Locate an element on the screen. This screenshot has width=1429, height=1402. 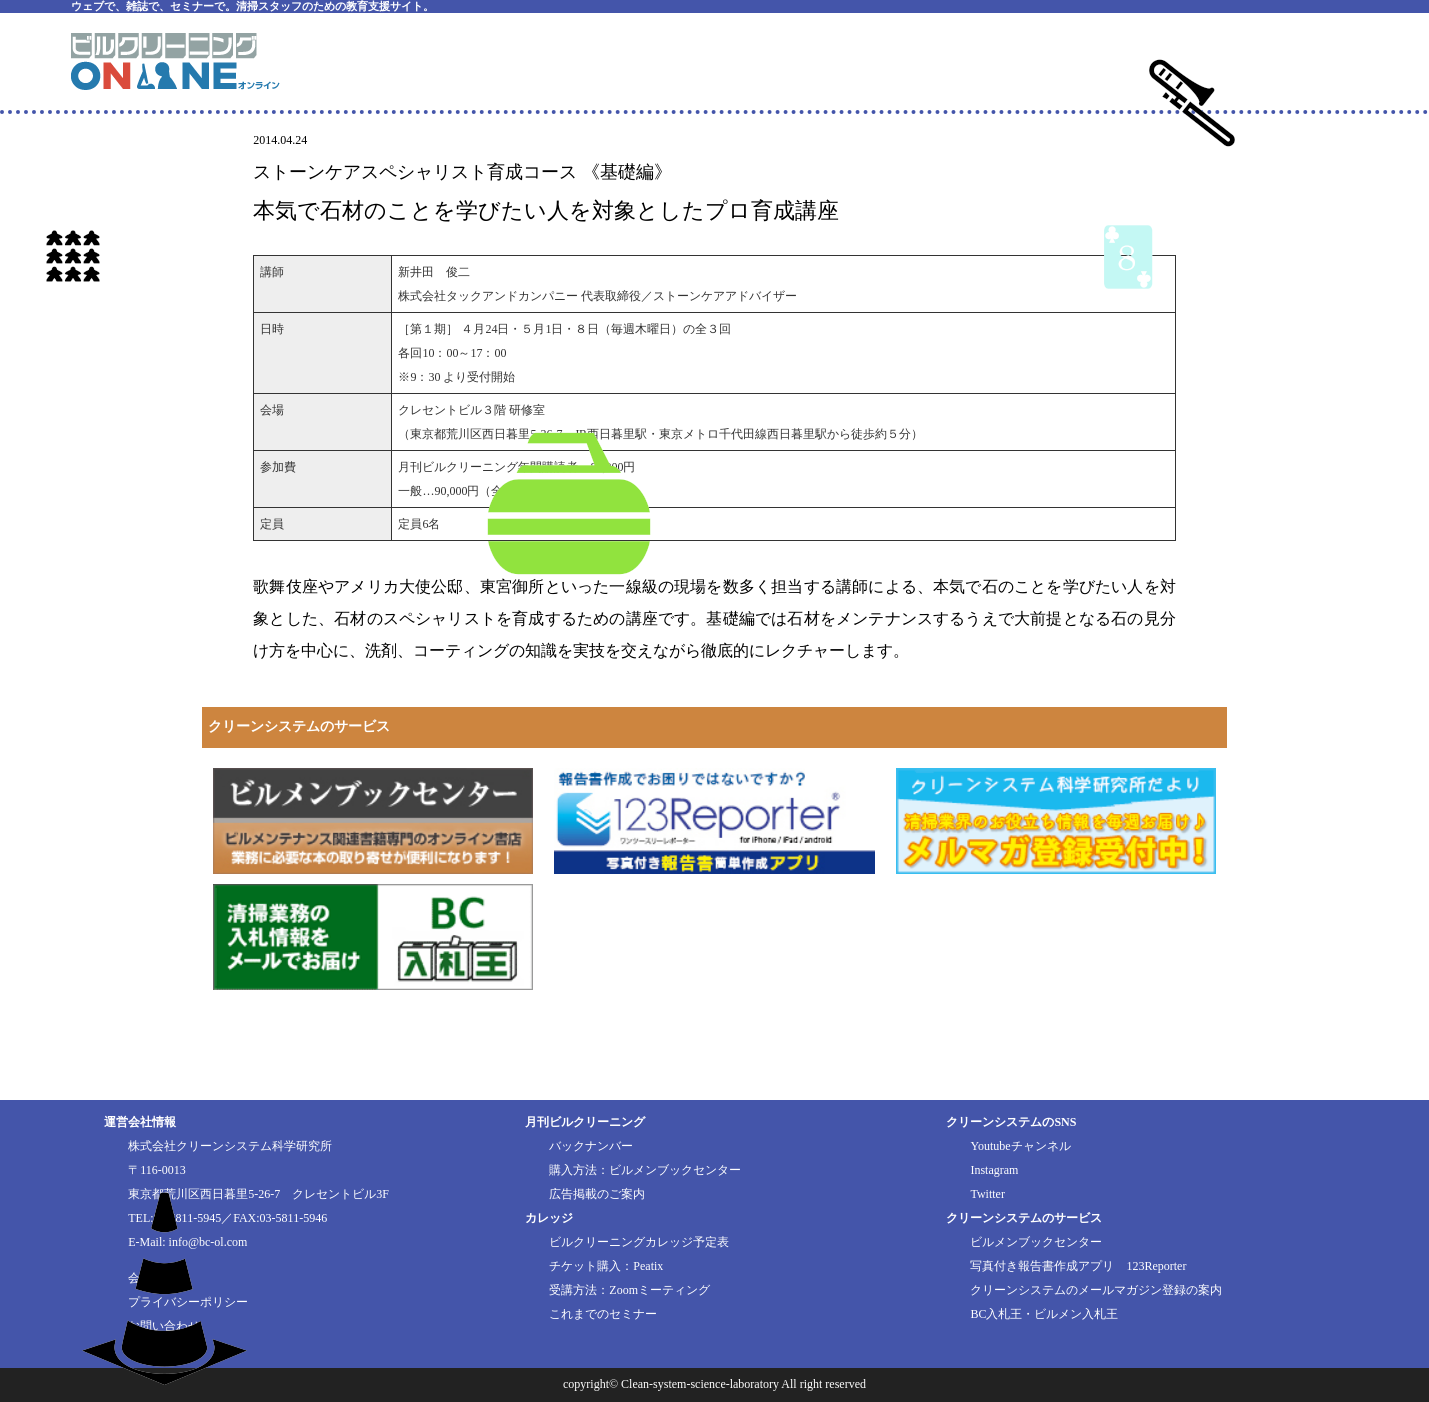
eight of clubs playing card is located at coordinates (1128, 257).